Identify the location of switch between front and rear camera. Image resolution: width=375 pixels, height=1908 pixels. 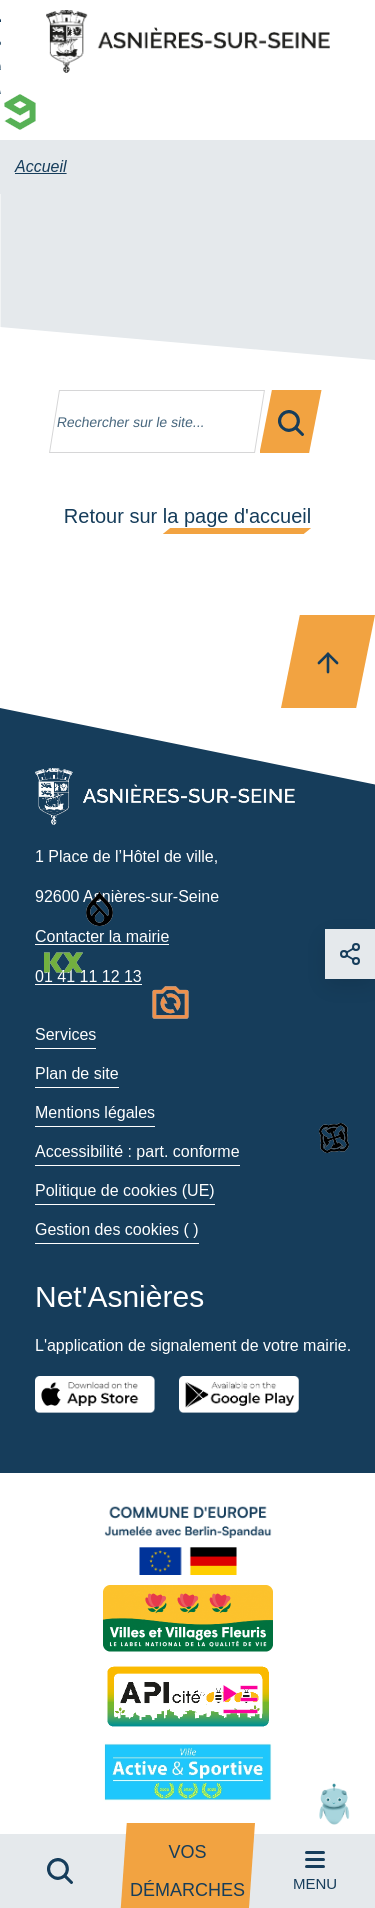
(170, 1002).